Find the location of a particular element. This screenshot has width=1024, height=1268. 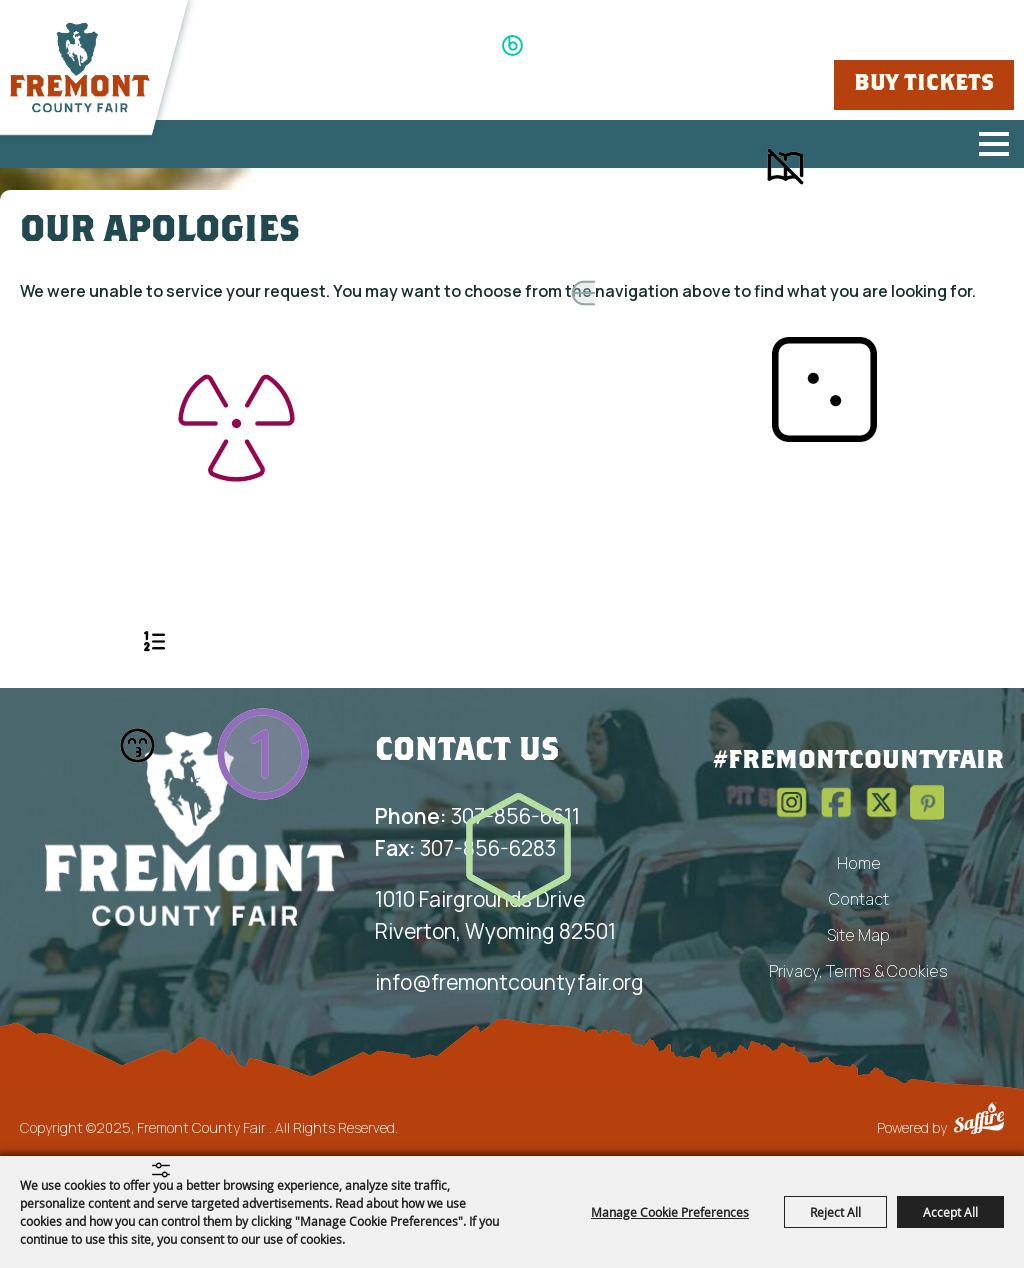

book unavailable or not found is located at coordinates (785, 166).